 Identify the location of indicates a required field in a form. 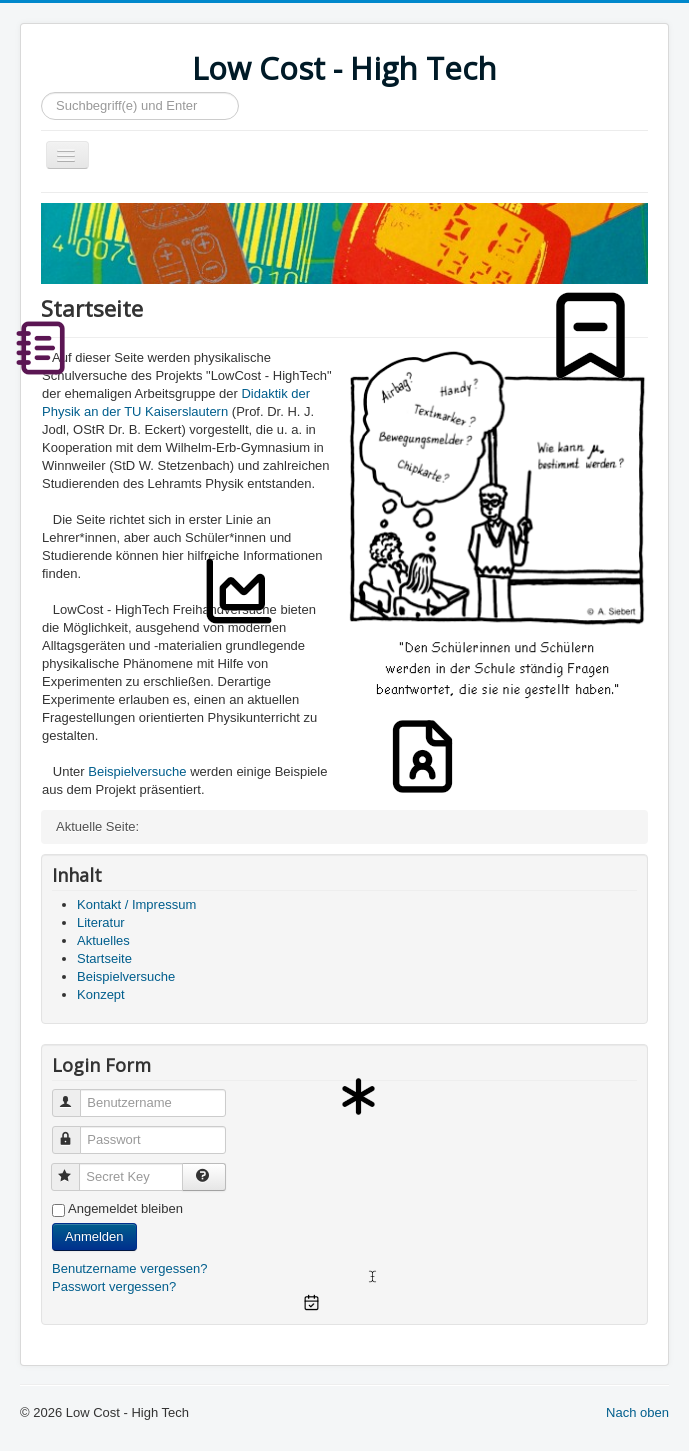
(358, 1096).